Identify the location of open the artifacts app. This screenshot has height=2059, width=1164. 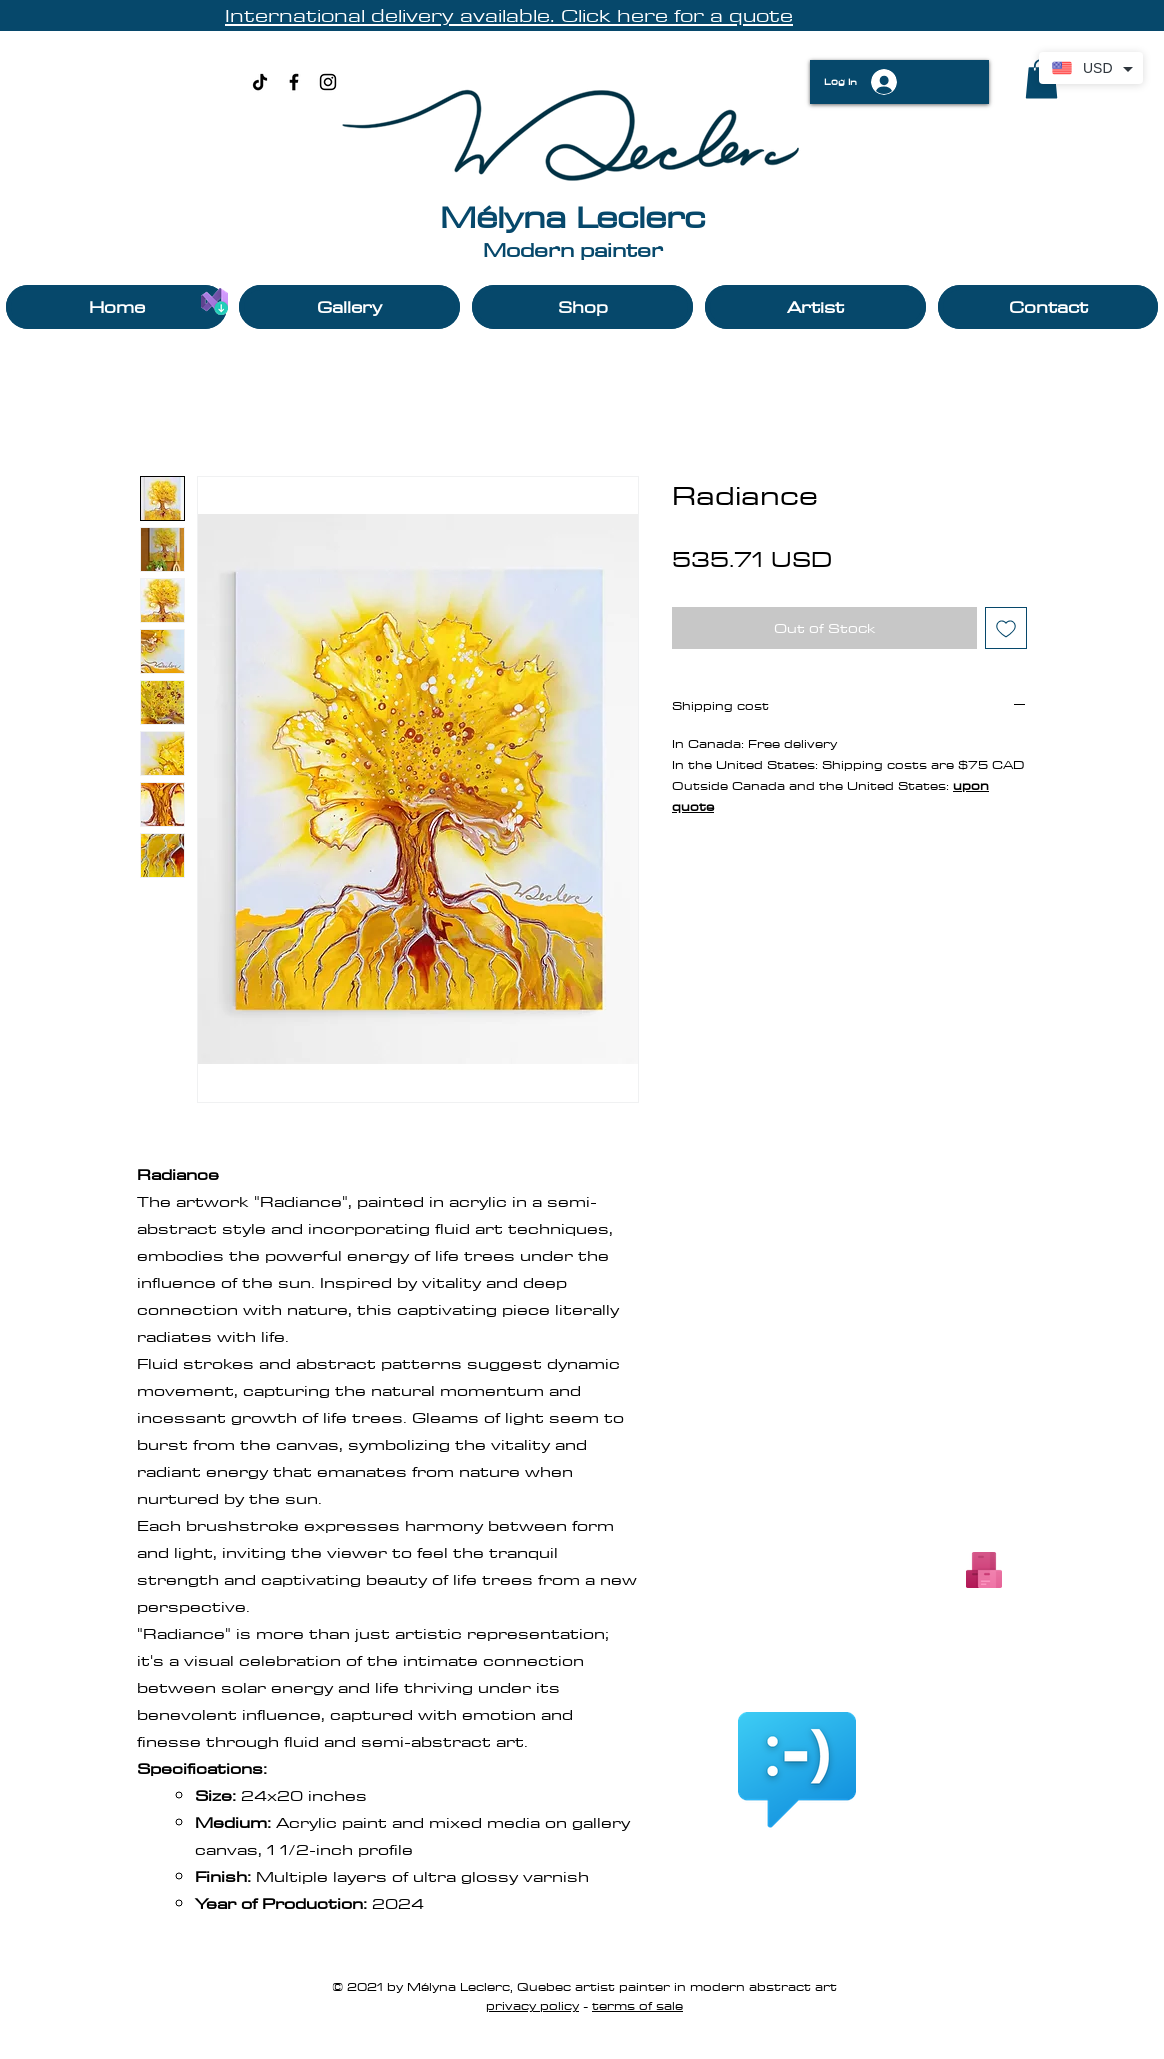
(984, 1570).